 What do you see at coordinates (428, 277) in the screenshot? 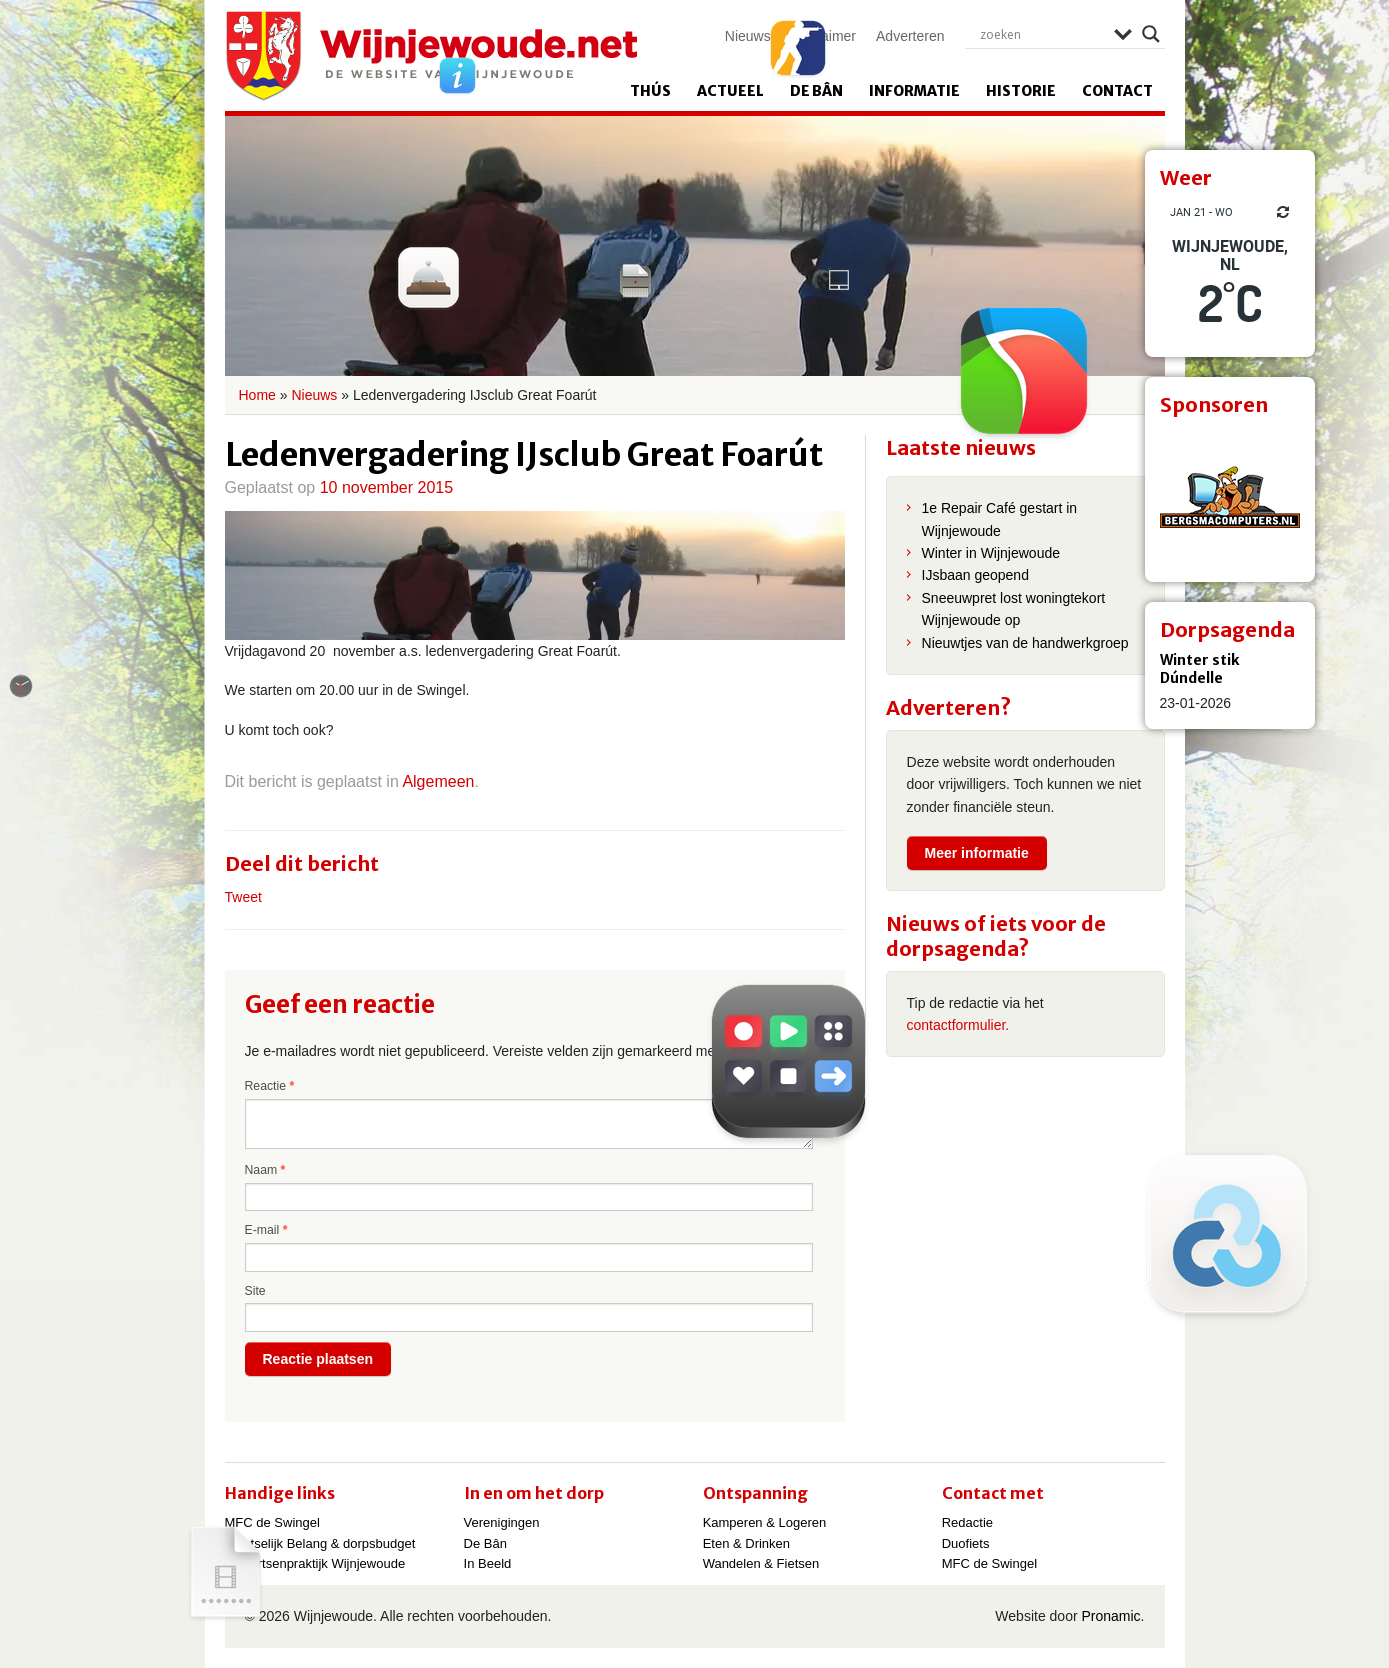
I see `open system services preferences` at bounding box center [428, 277].